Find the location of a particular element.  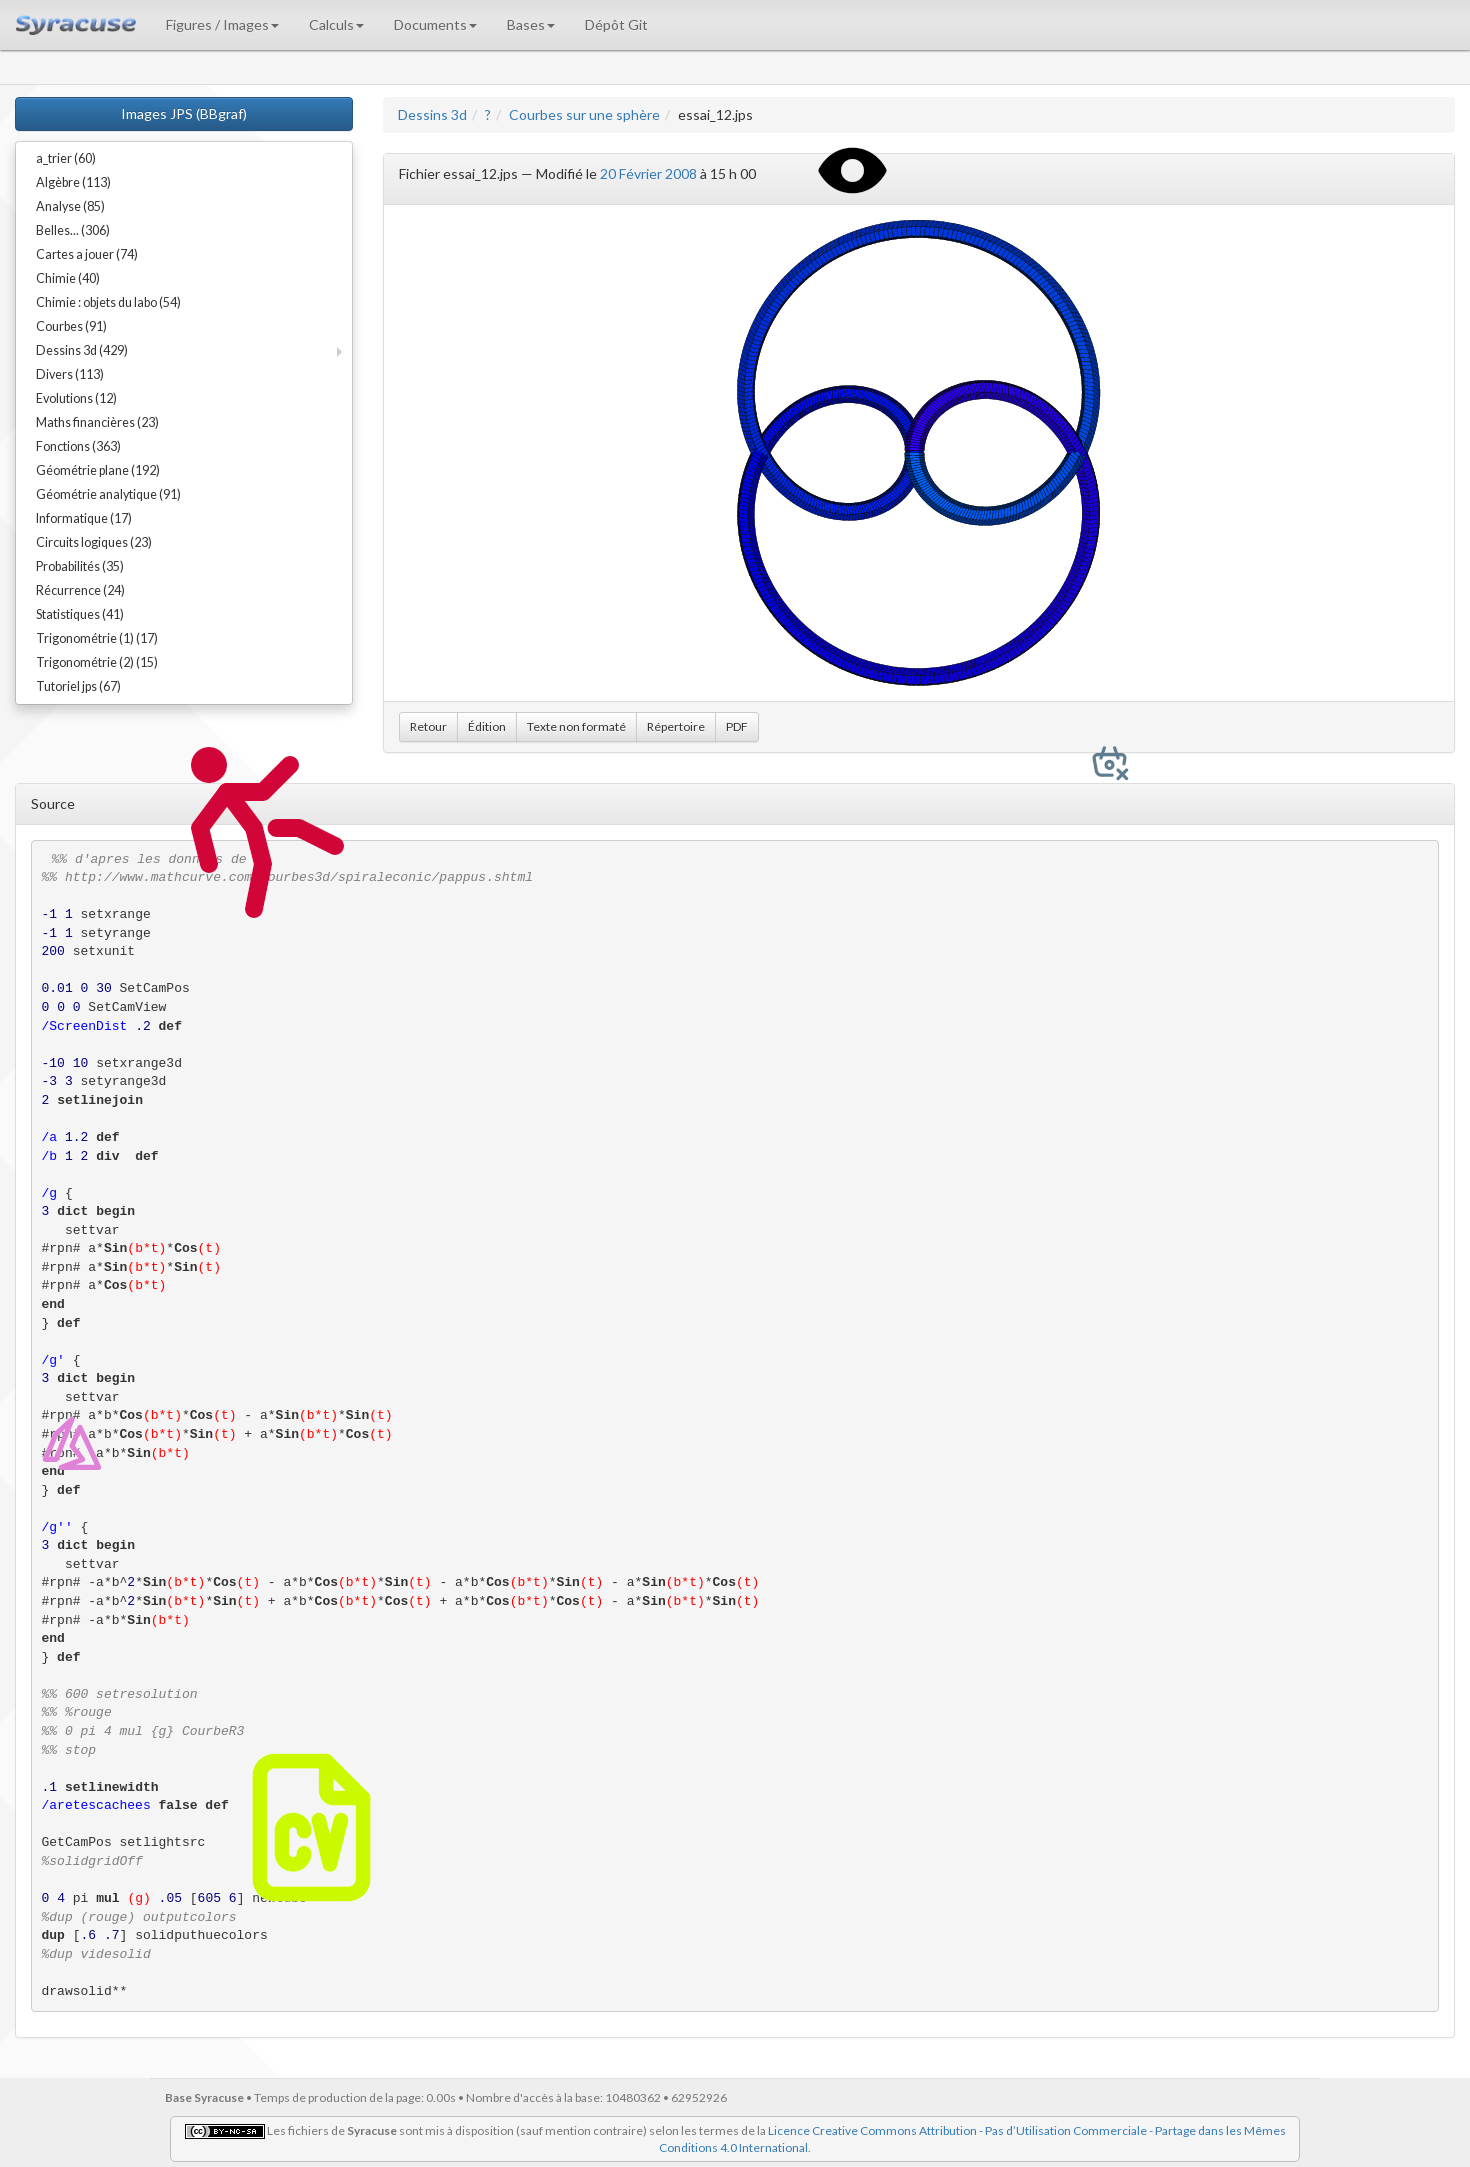

indicates a fall hazard or warning is located at coordinates (263, 828).